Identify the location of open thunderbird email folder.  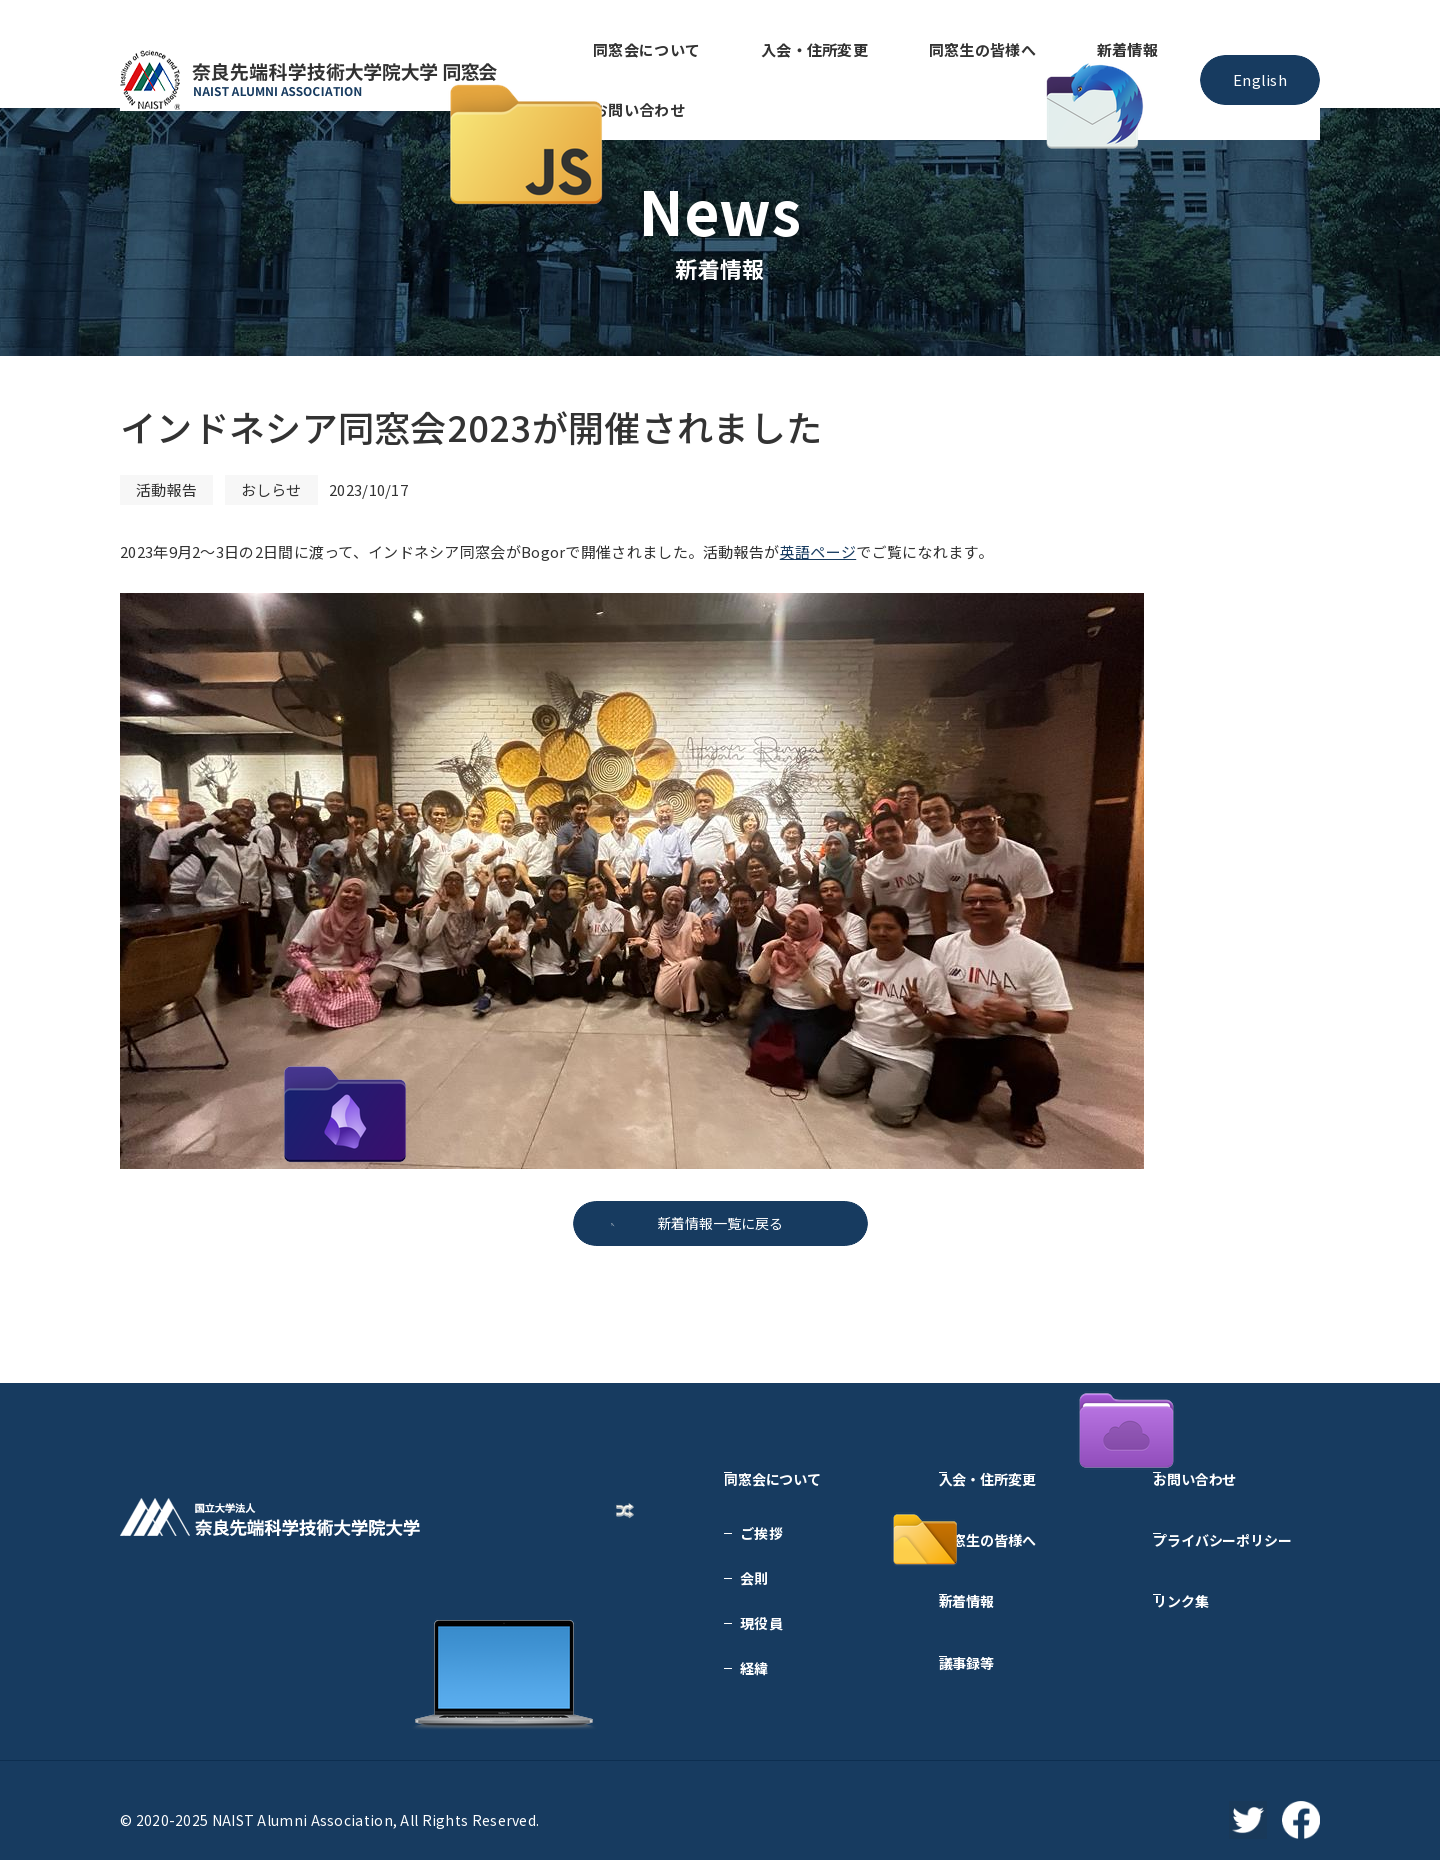
(1092, 115).